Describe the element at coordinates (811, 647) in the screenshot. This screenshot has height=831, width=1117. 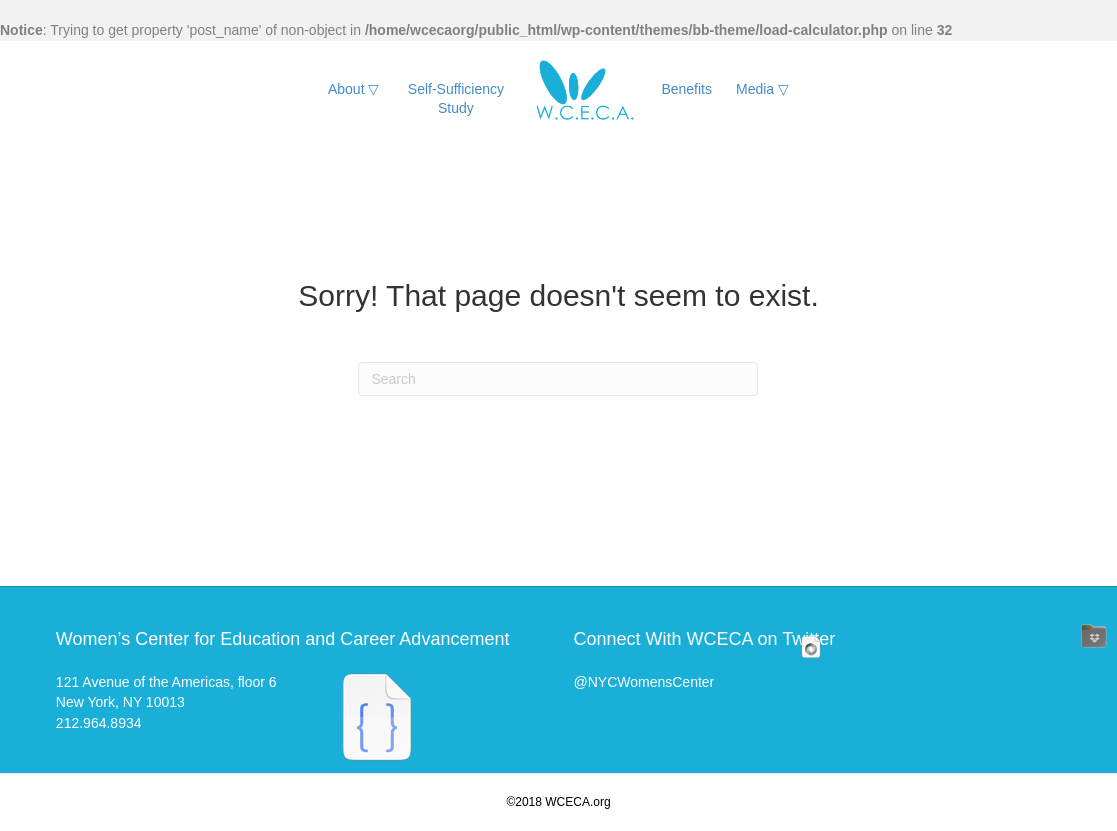
I see `indicates a JSON file type` at that location.